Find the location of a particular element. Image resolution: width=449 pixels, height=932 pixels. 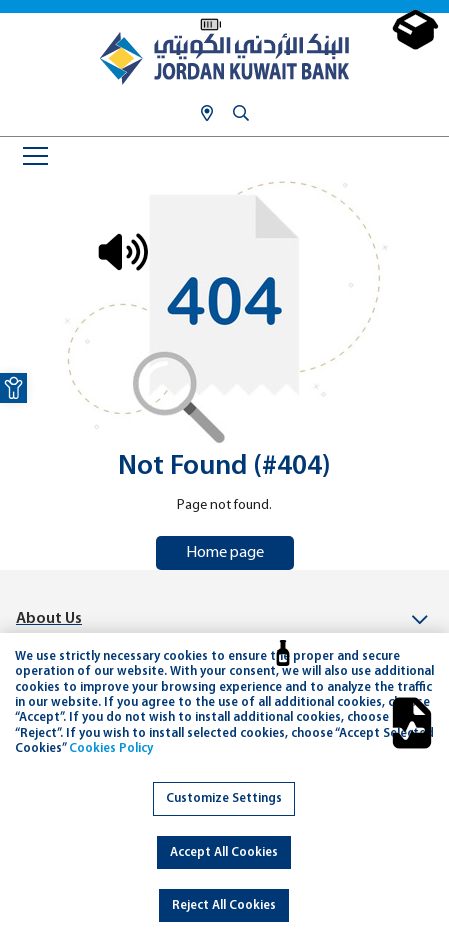

indicates high battery level is located at coordinates (210, 24).